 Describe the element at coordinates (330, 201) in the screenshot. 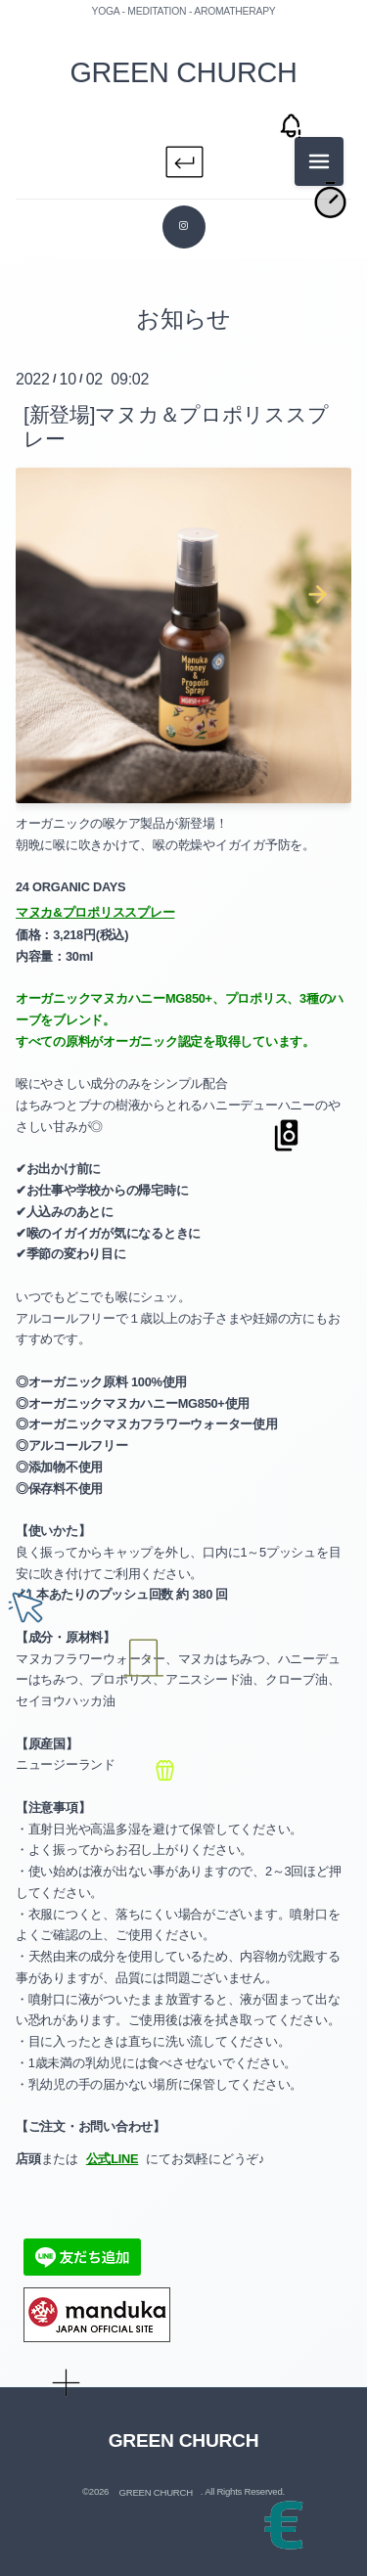

I see `set a countdown timer` at that location.